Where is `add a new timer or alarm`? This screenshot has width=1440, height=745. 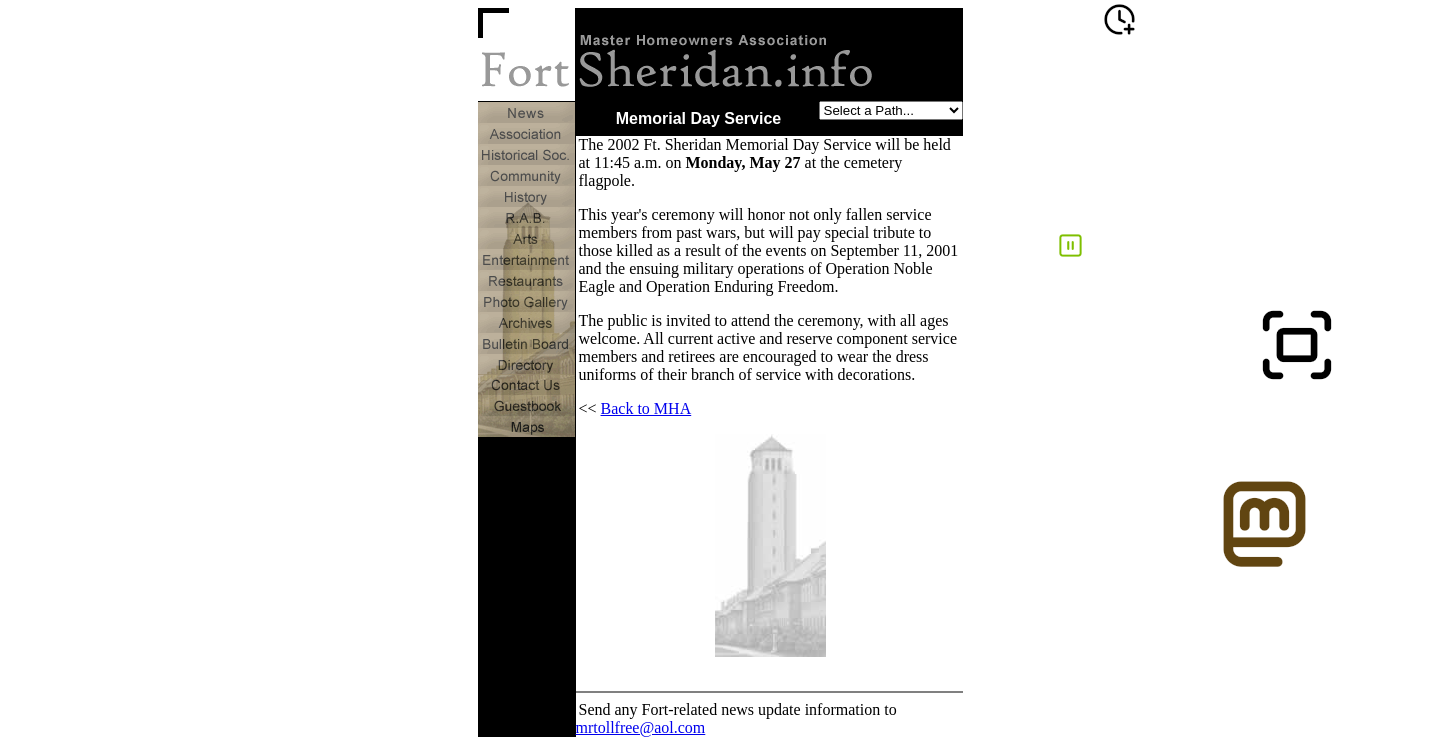
add a new timer or alarm is located at coordinates (1119, 19).